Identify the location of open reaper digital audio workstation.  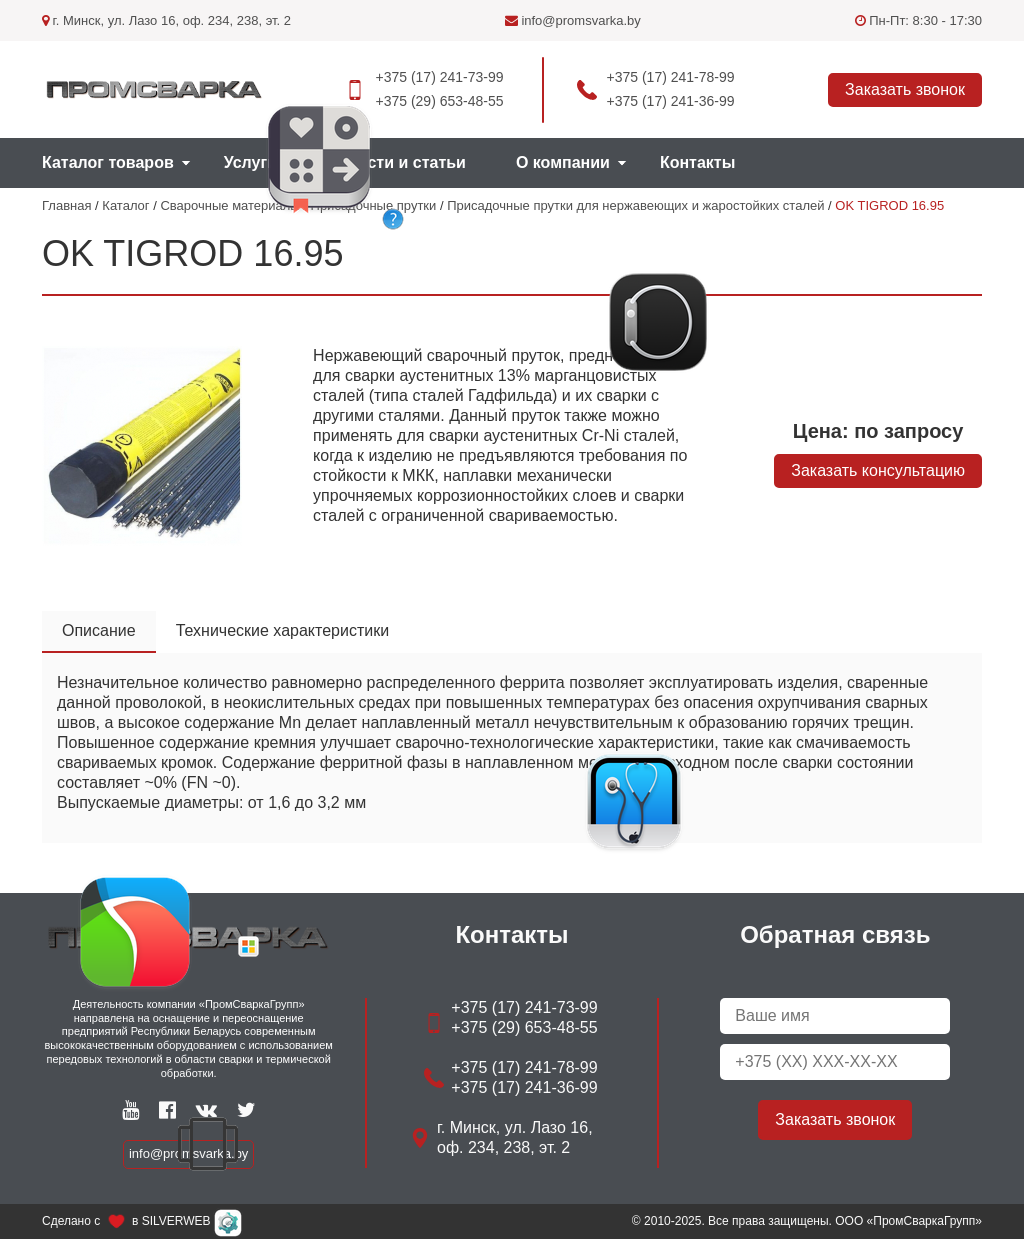
(135, 932).